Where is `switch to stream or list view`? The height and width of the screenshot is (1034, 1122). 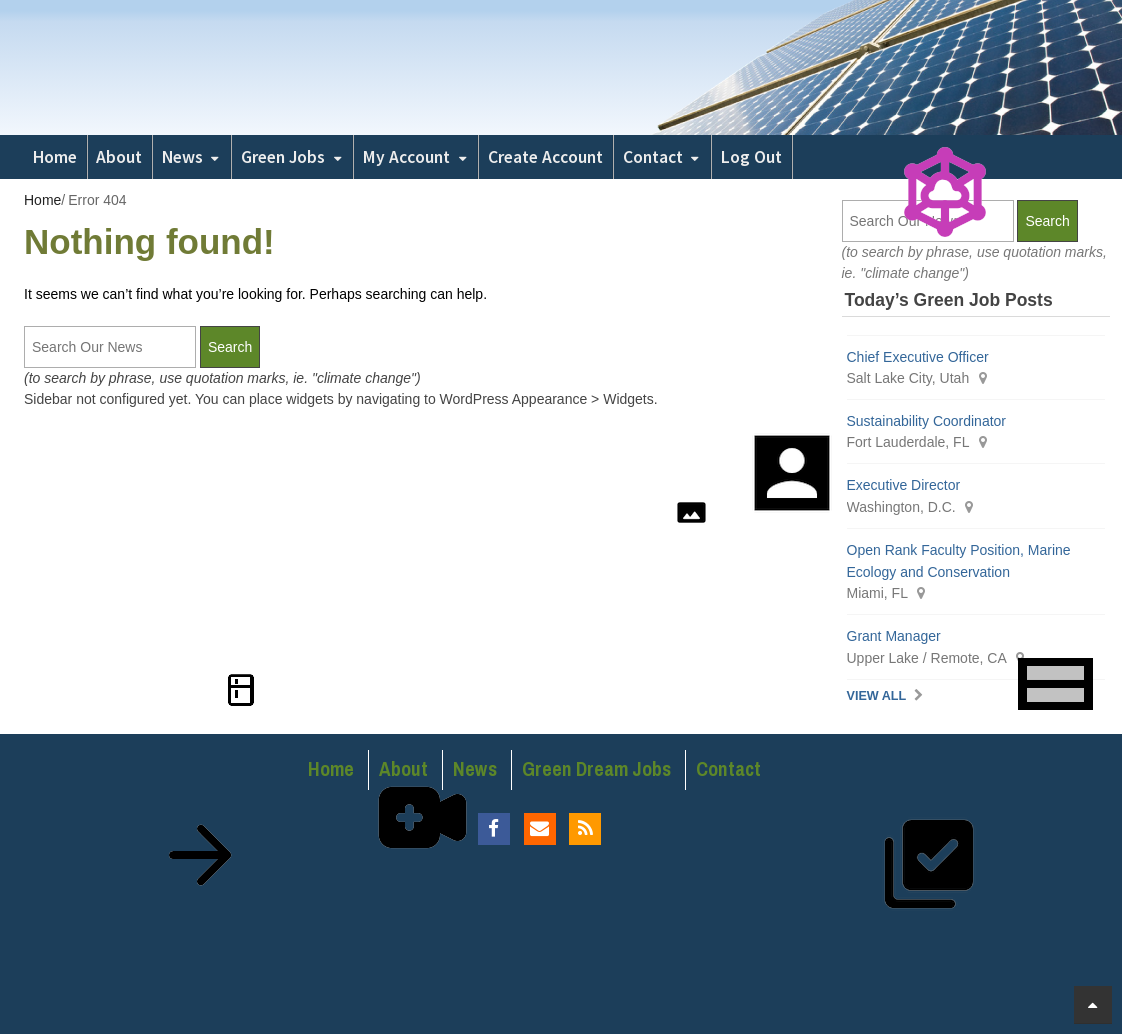
switch to stream or list view is located at coordinates (1053, 684).